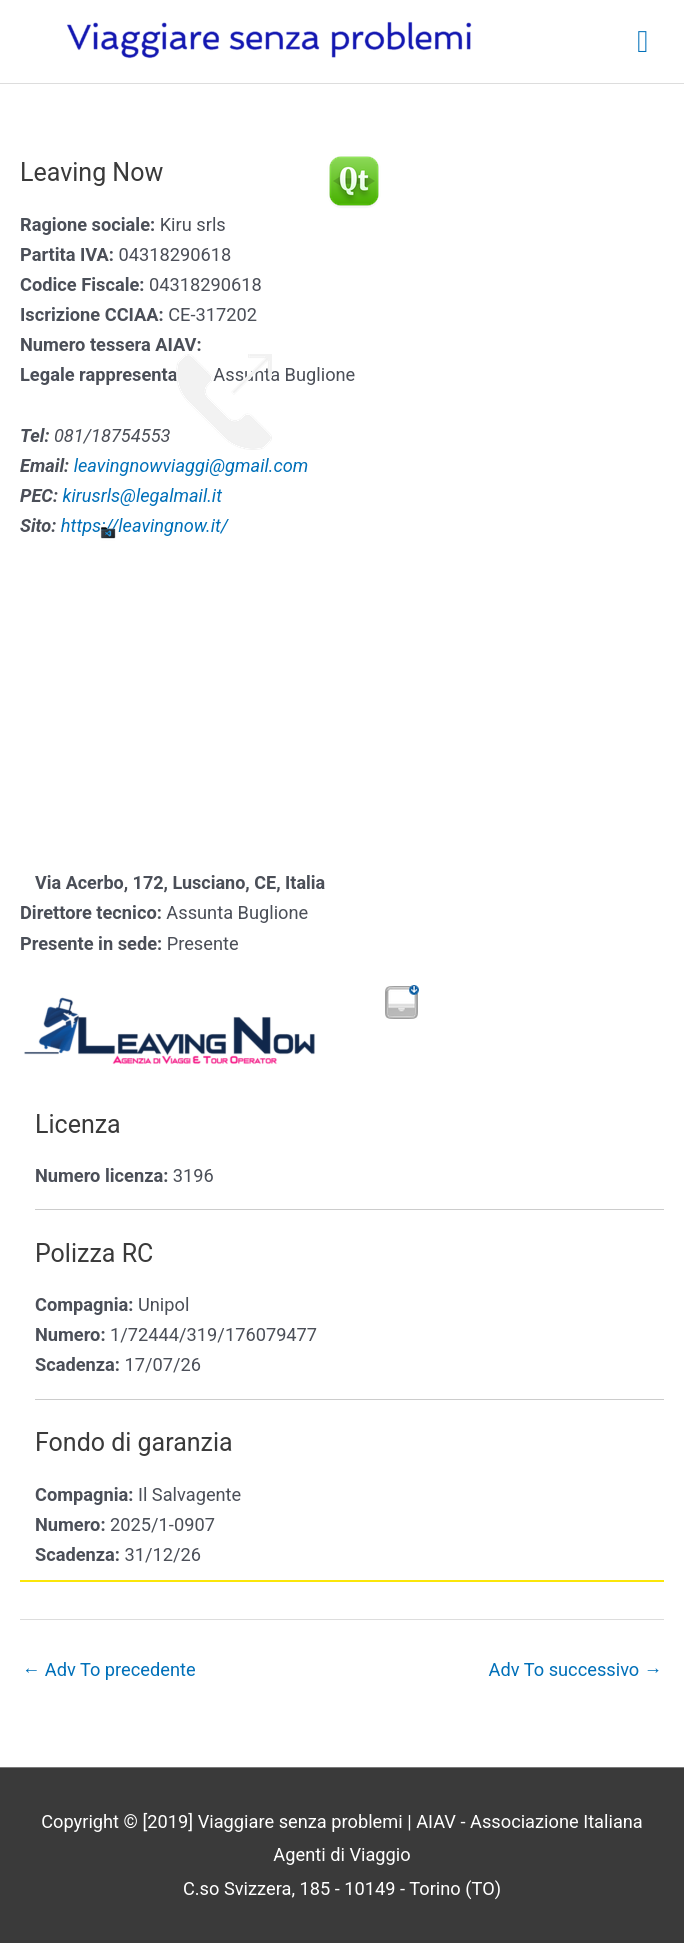 This screenshot has width=684, height=1943. I want to click on launch Qt D-Bus Viewer application, so click(354, 181).